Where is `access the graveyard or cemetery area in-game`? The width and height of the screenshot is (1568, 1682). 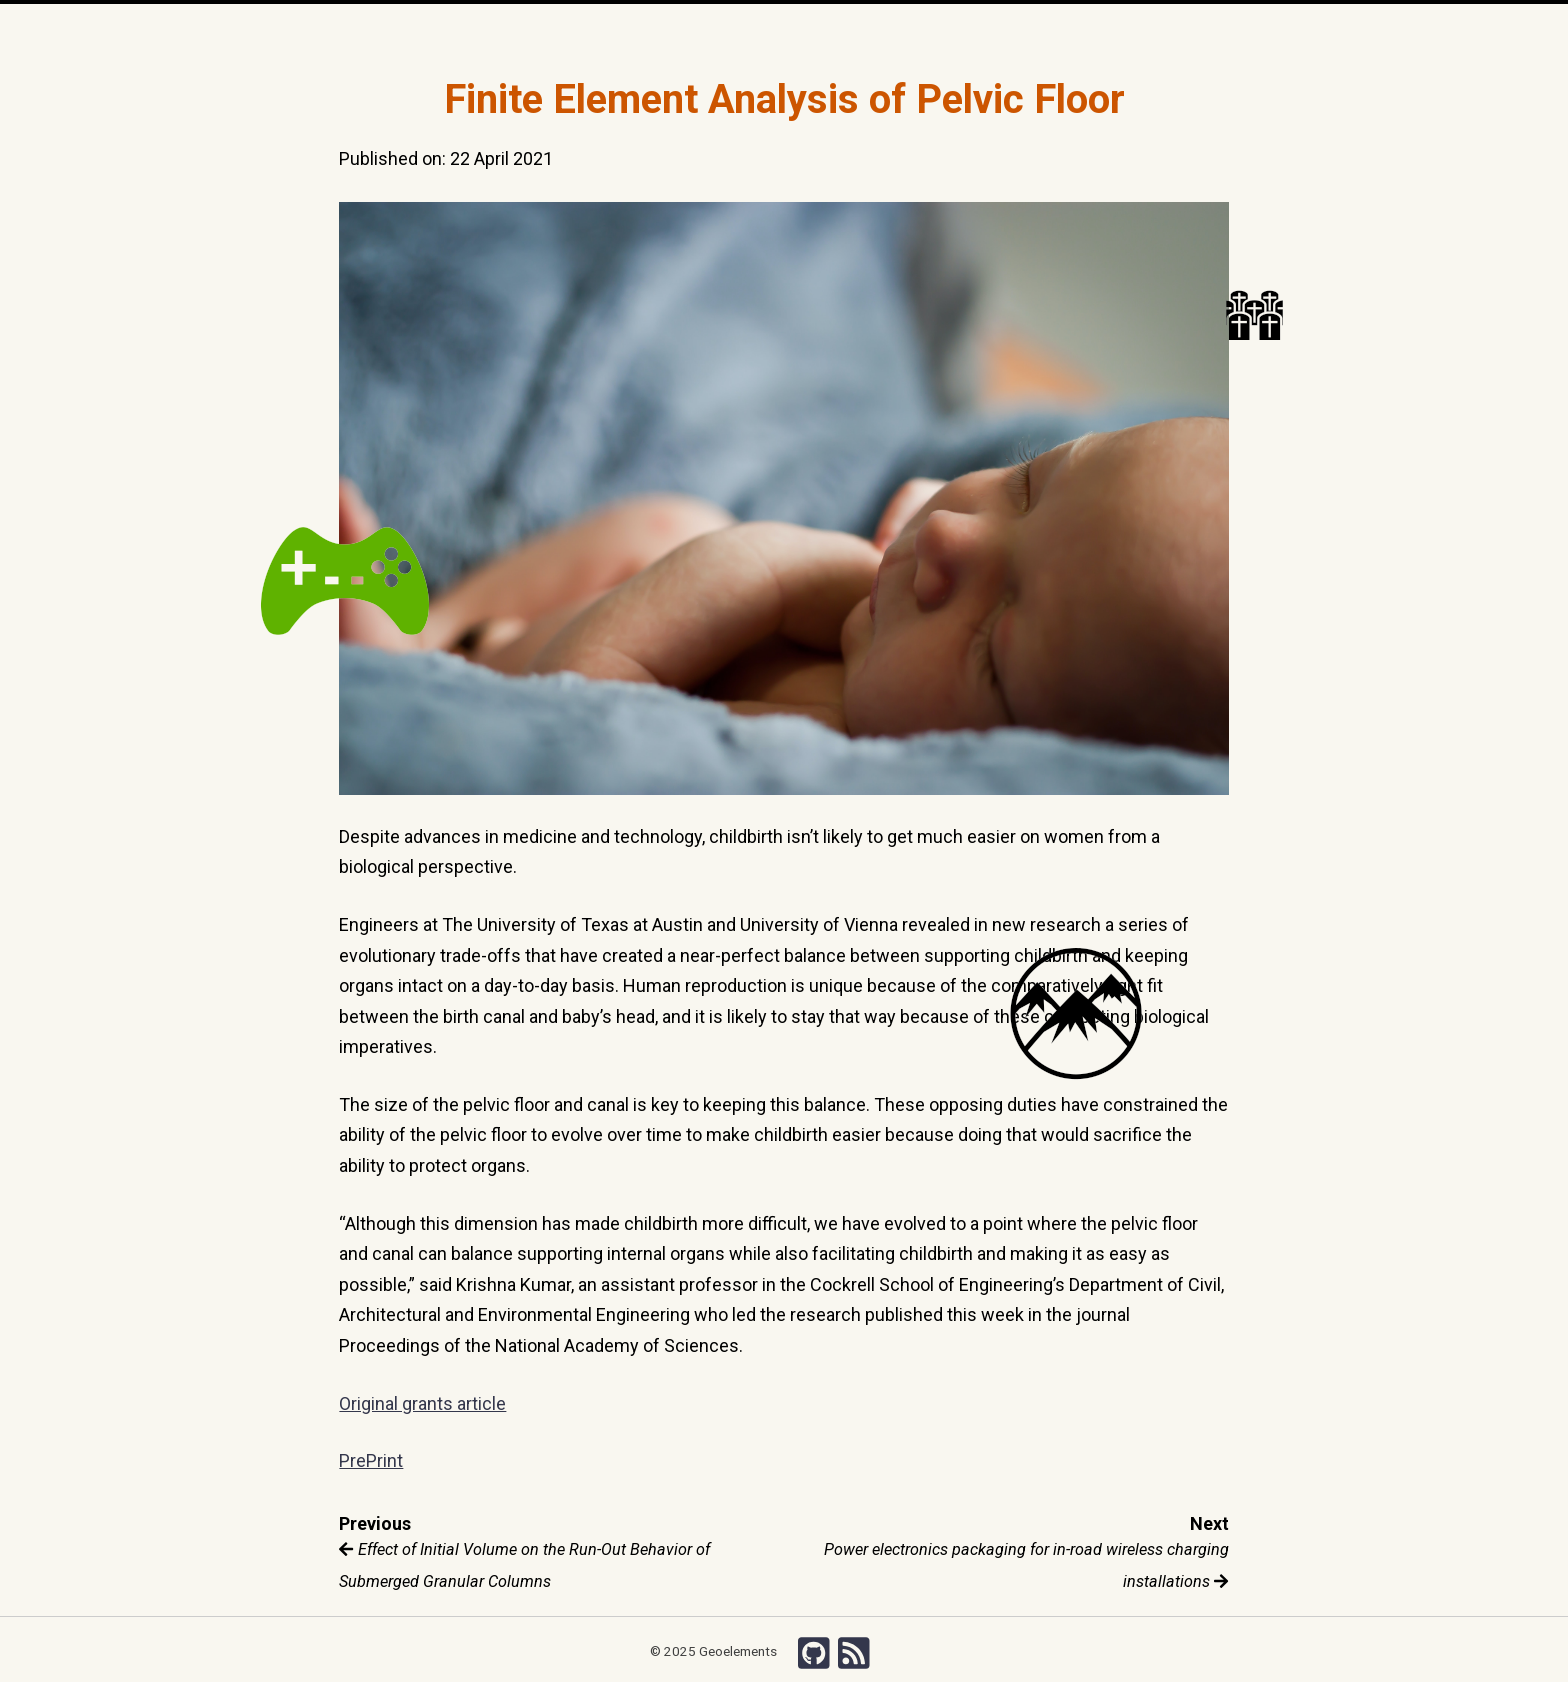 access the graveyard or cemetery area in-game is located at coordinates (1254, 312).